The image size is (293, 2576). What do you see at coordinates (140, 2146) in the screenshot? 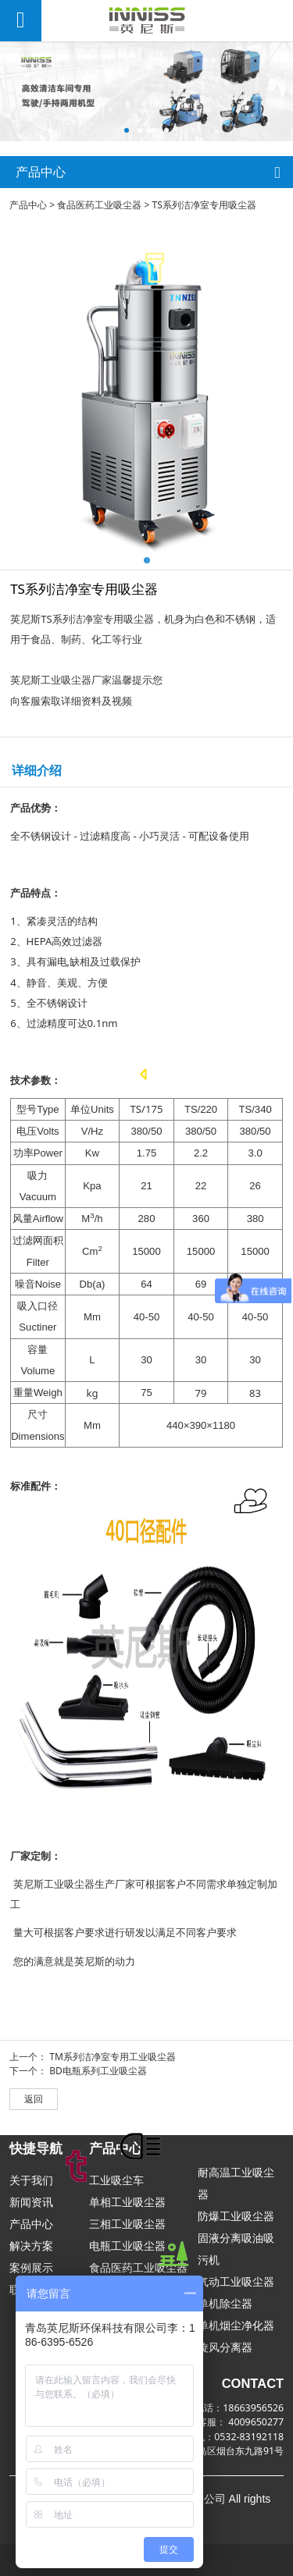
I see `toggle vehicle headlights on/off` at bounding box center [140, 2146].